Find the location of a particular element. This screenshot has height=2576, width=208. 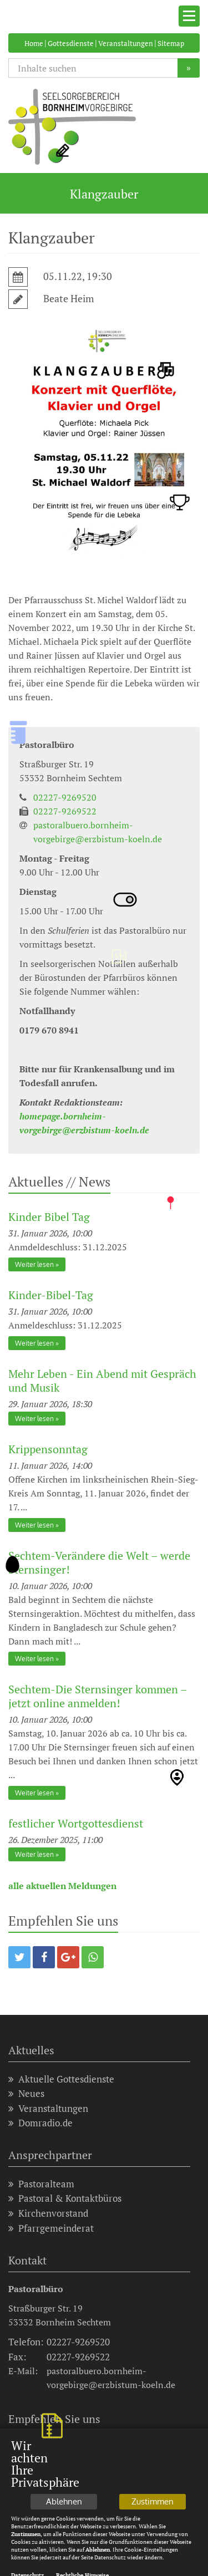

edit or modify content is located at coordinates (62, 150).